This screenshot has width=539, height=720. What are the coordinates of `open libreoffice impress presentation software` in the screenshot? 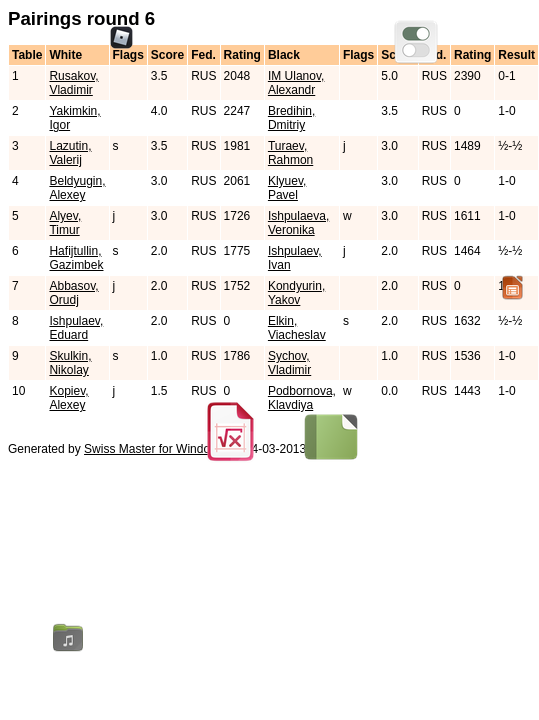 It's located at (512, 287).